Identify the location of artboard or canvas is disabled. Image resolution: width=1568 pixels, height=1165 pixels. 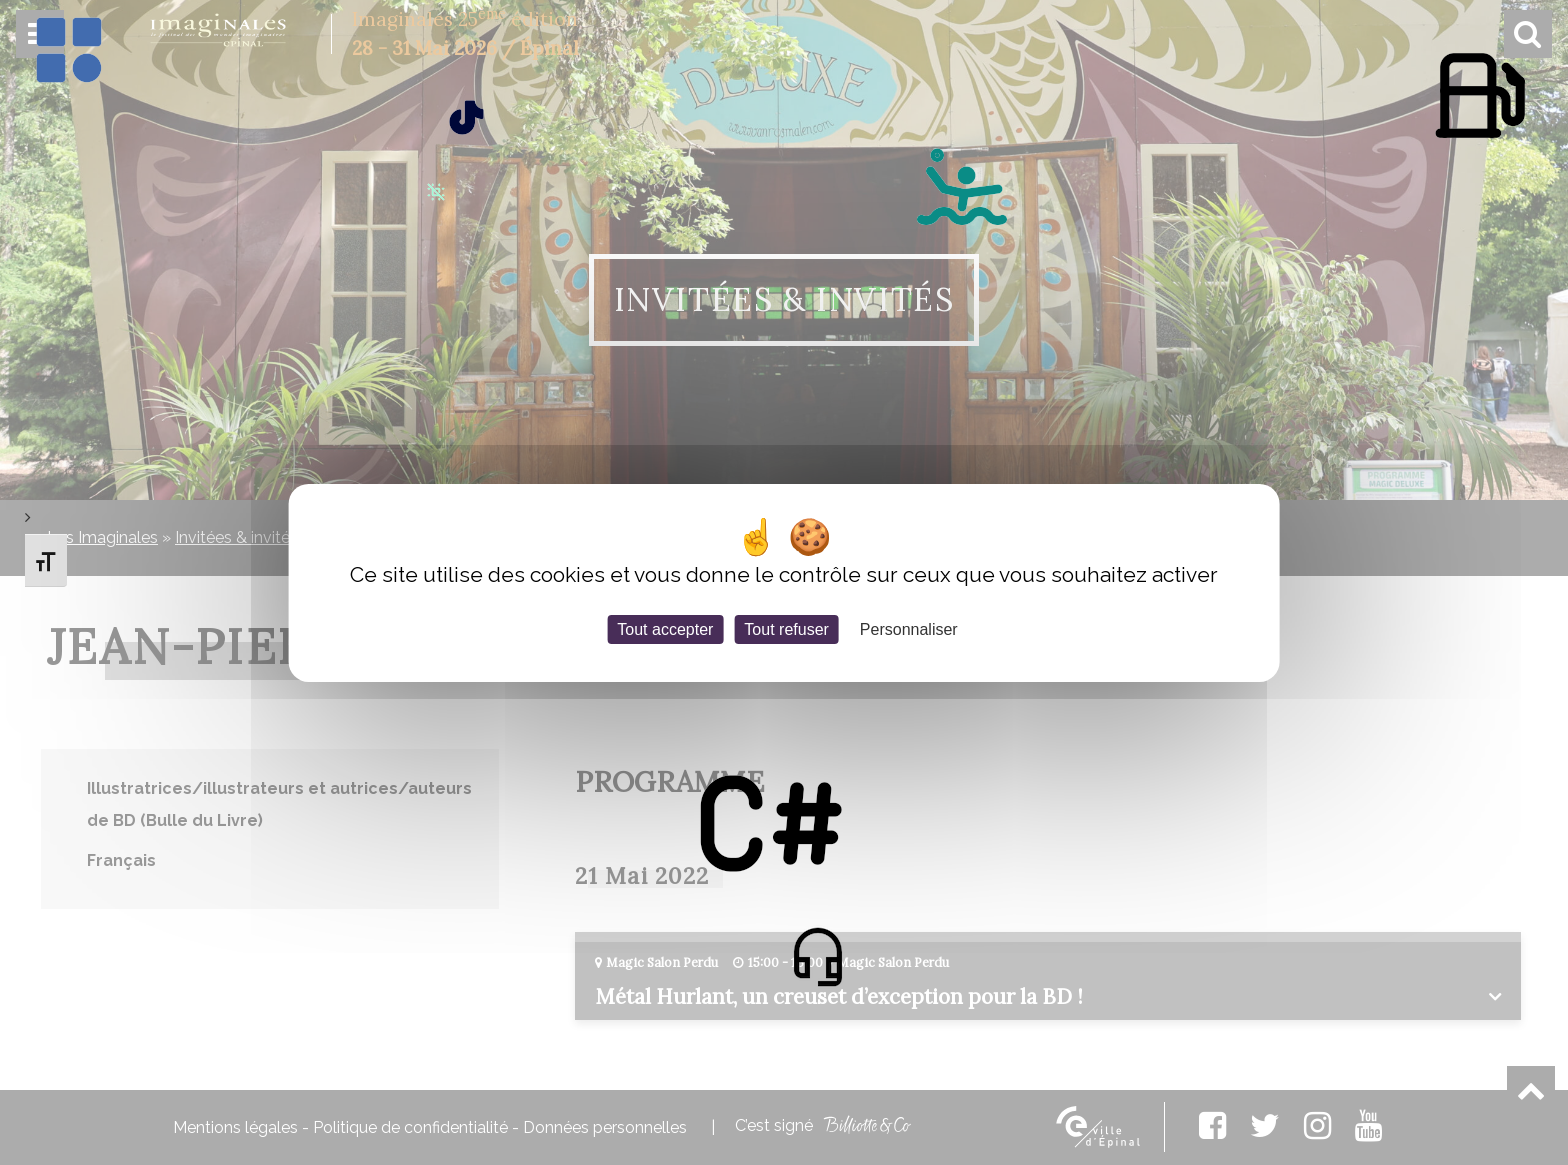
(436, 192).